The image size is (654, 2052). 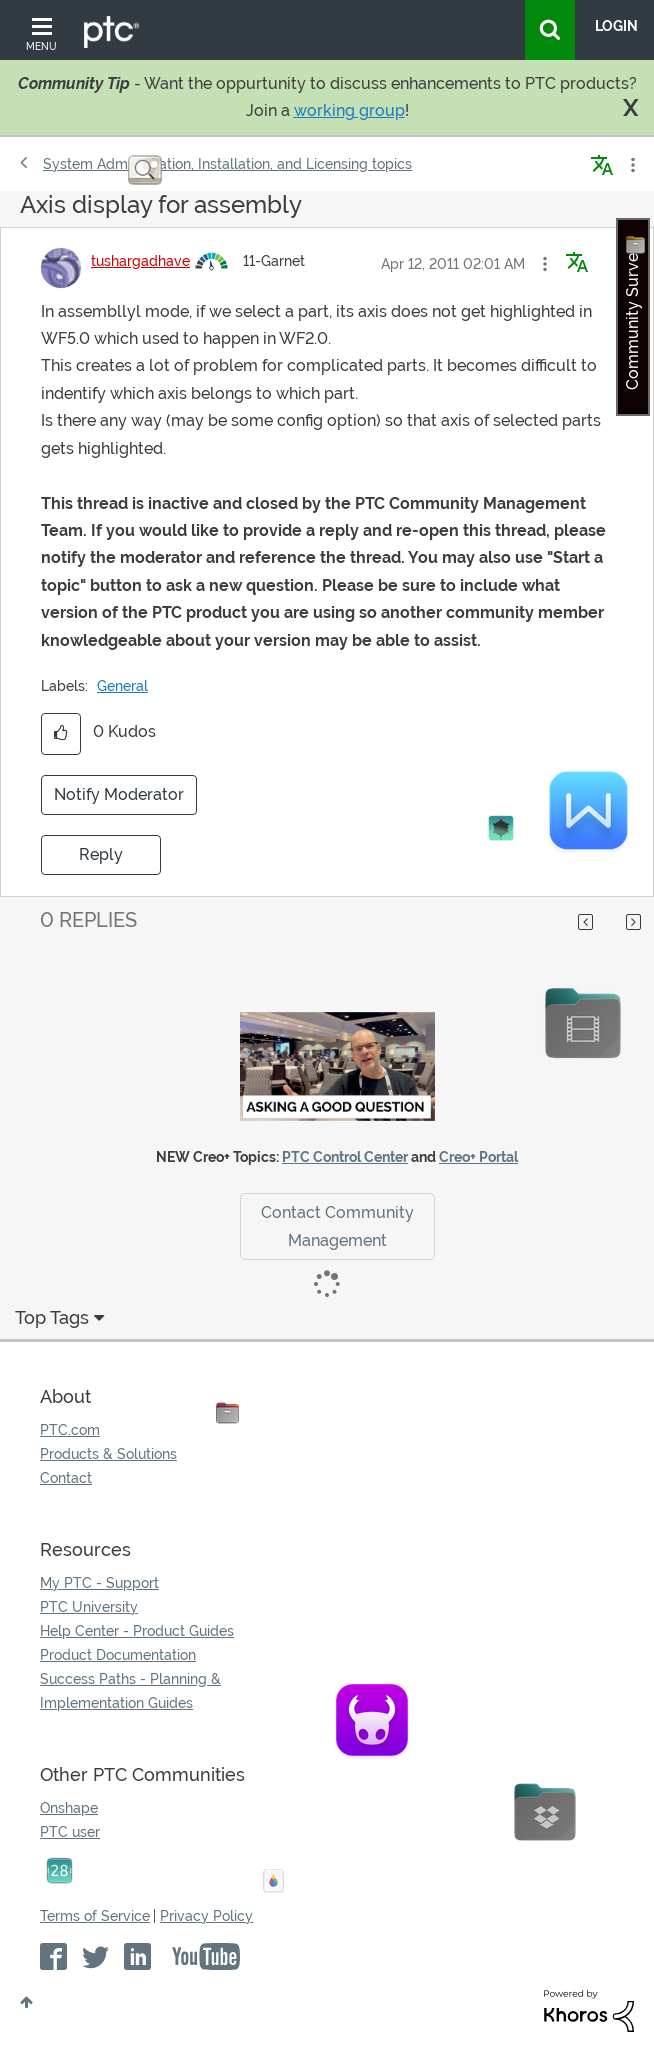 What do you see at coordinates (501, 828) in the screenshot?
I see `launch gnome mines game` at bounding box center [501, 828].